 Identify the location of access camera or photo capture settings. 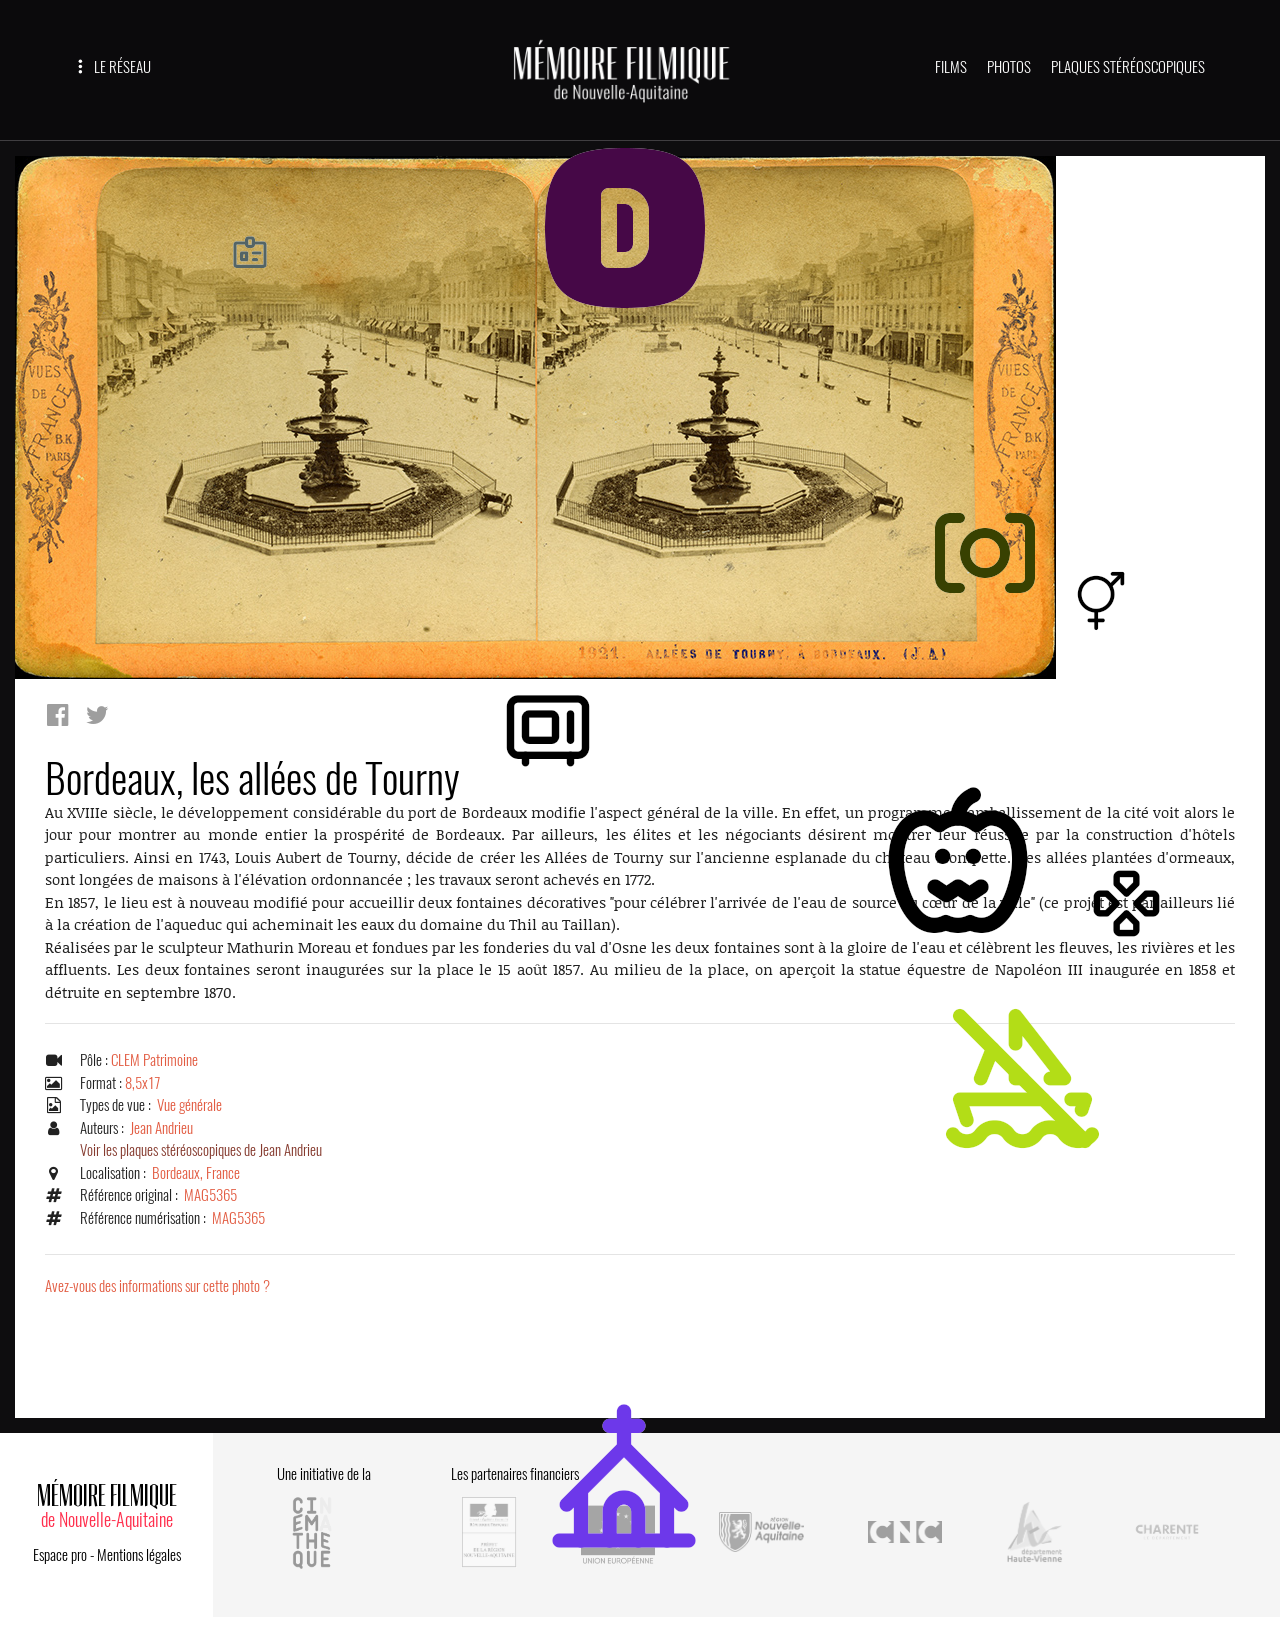
(985, 553).